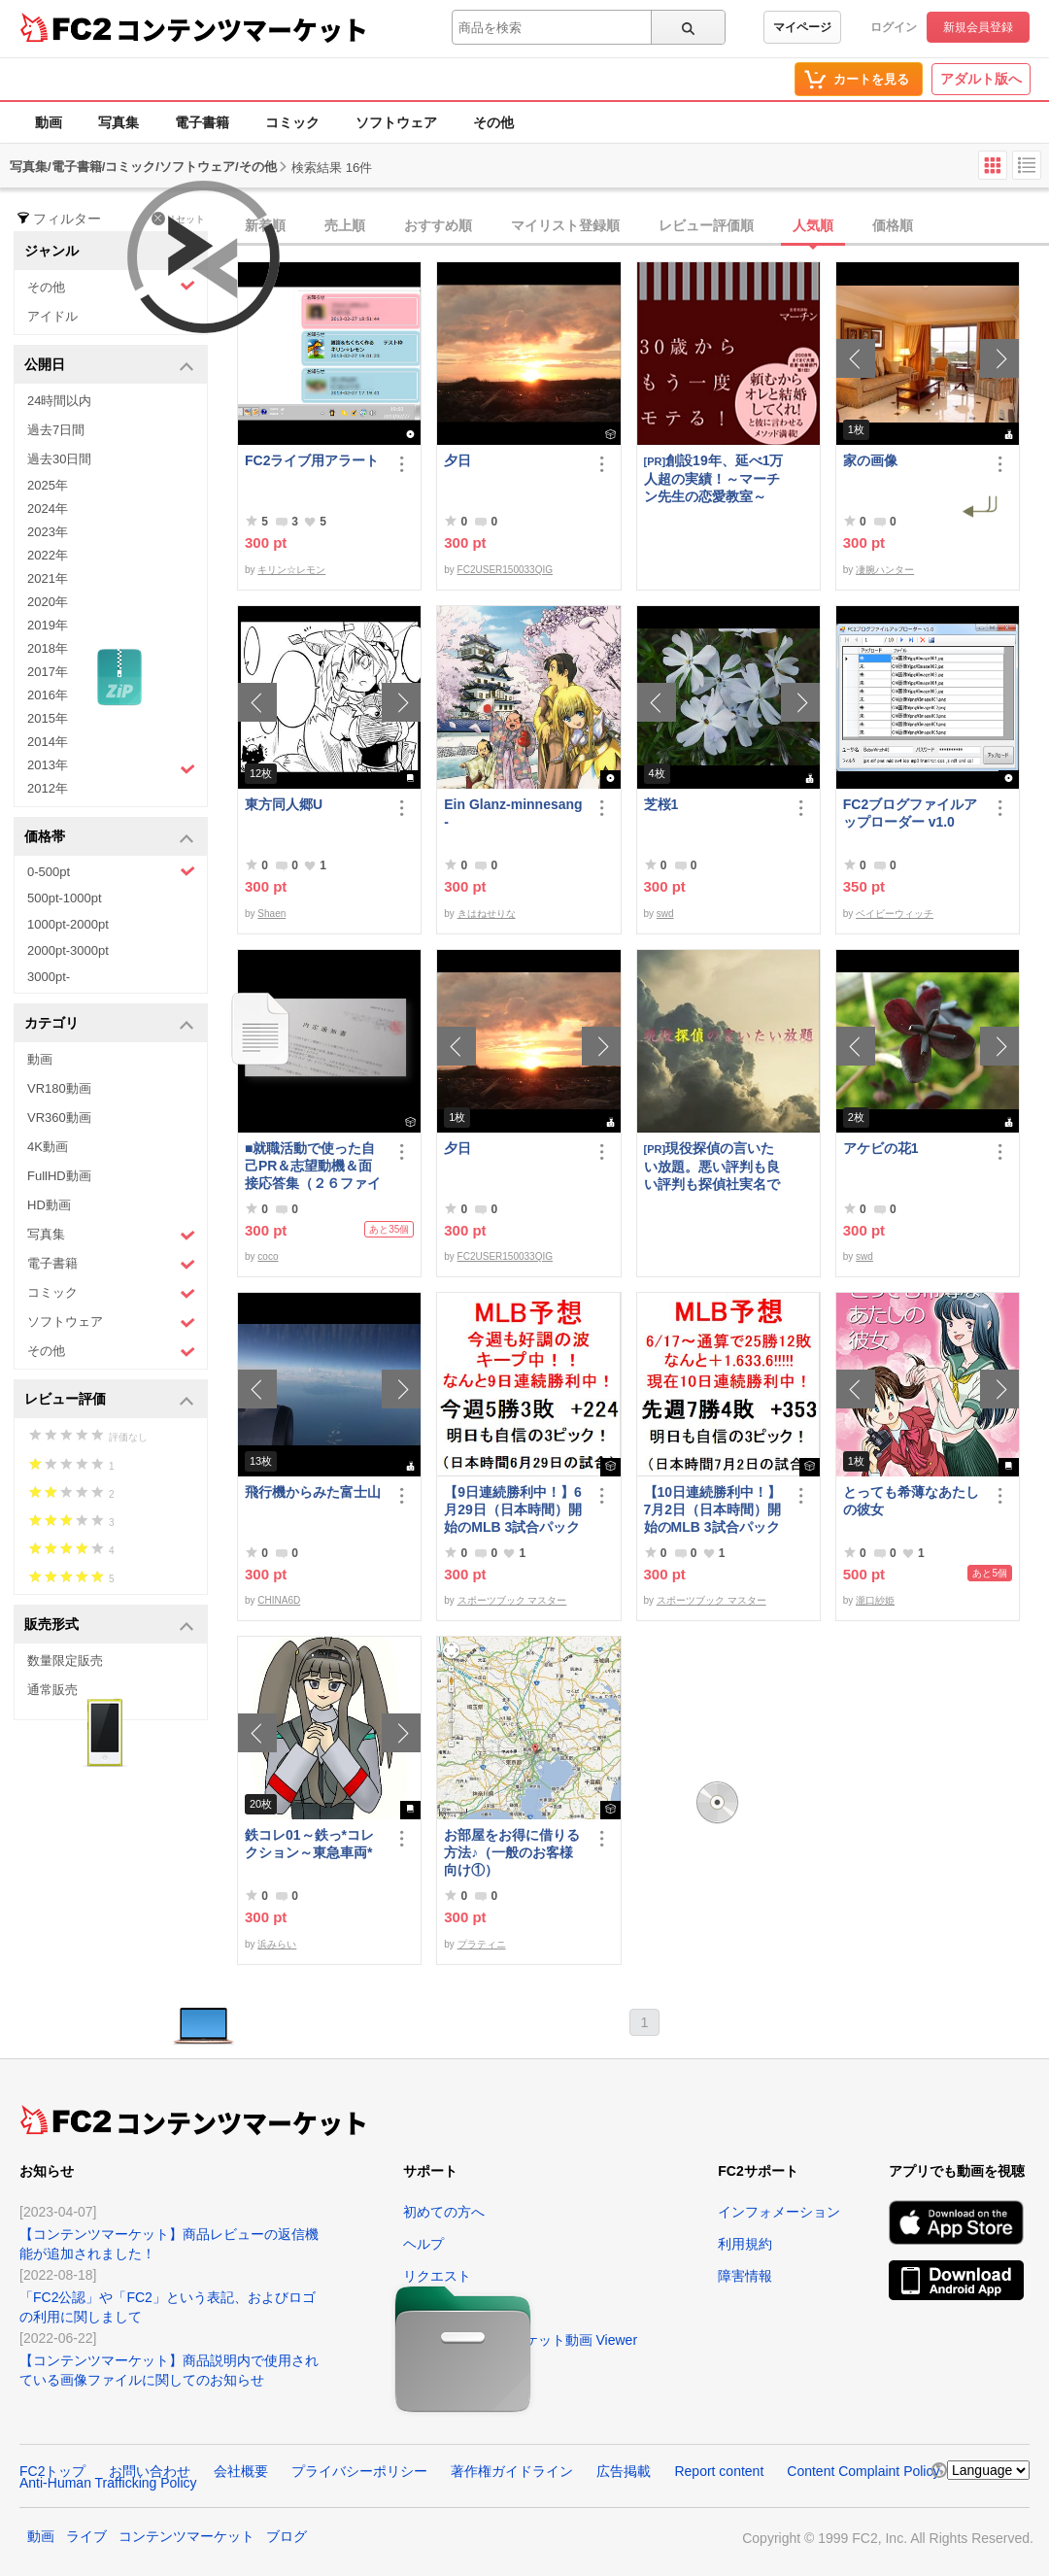 This screenshot has height=2576, width=1049. I want to click on open or extract a compressed zip file, so click(119, 677).